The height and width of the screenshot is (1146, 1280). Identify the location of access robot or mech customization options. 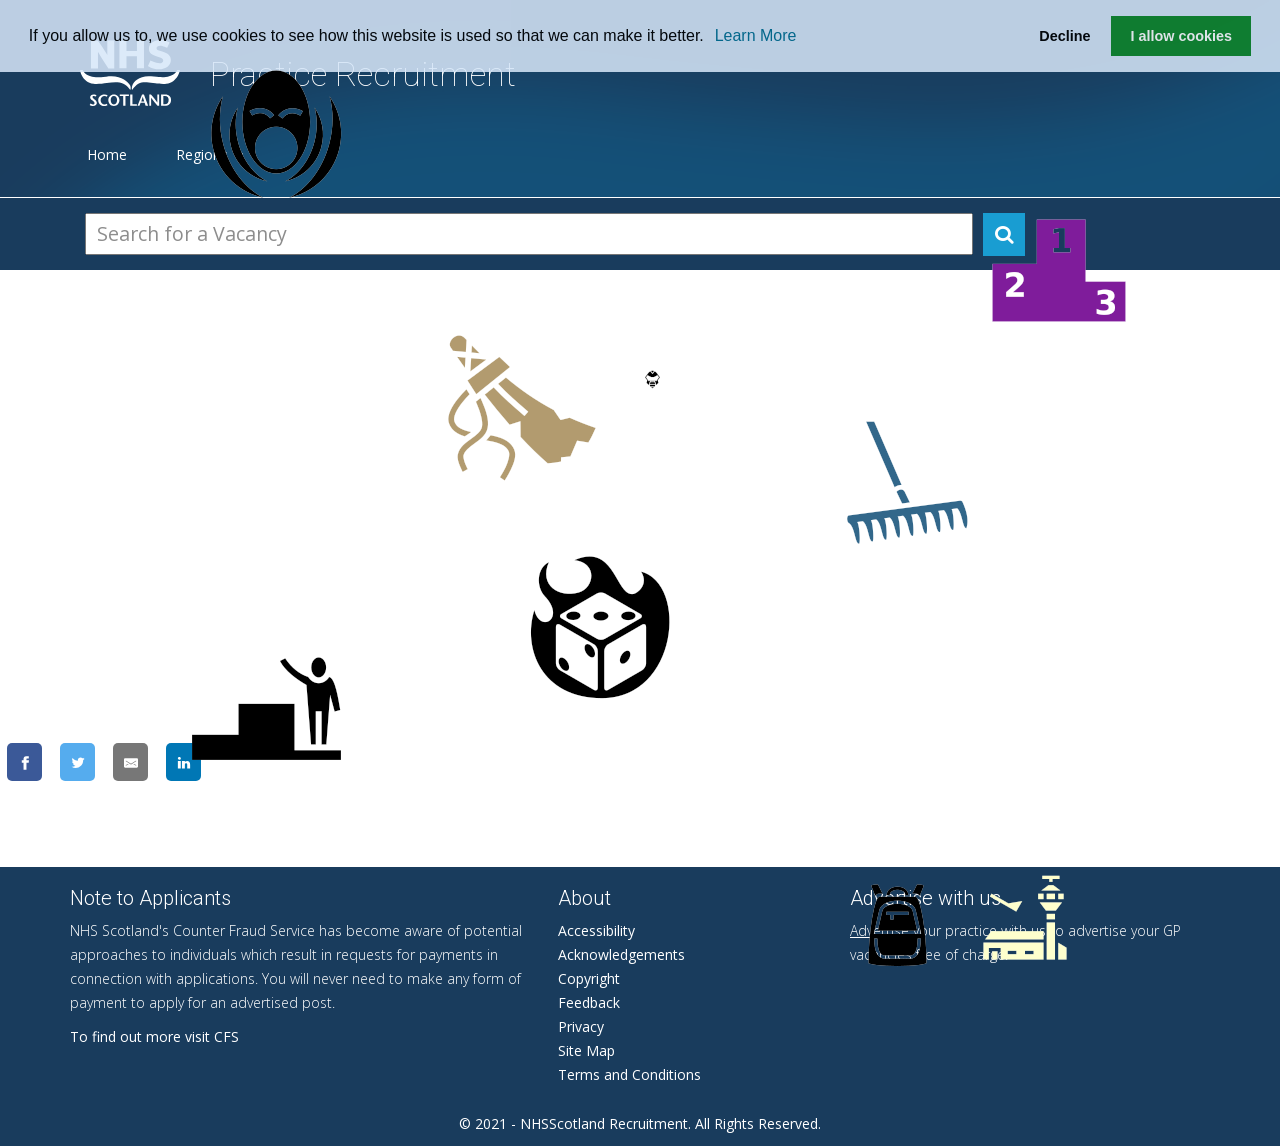
(652, 379).